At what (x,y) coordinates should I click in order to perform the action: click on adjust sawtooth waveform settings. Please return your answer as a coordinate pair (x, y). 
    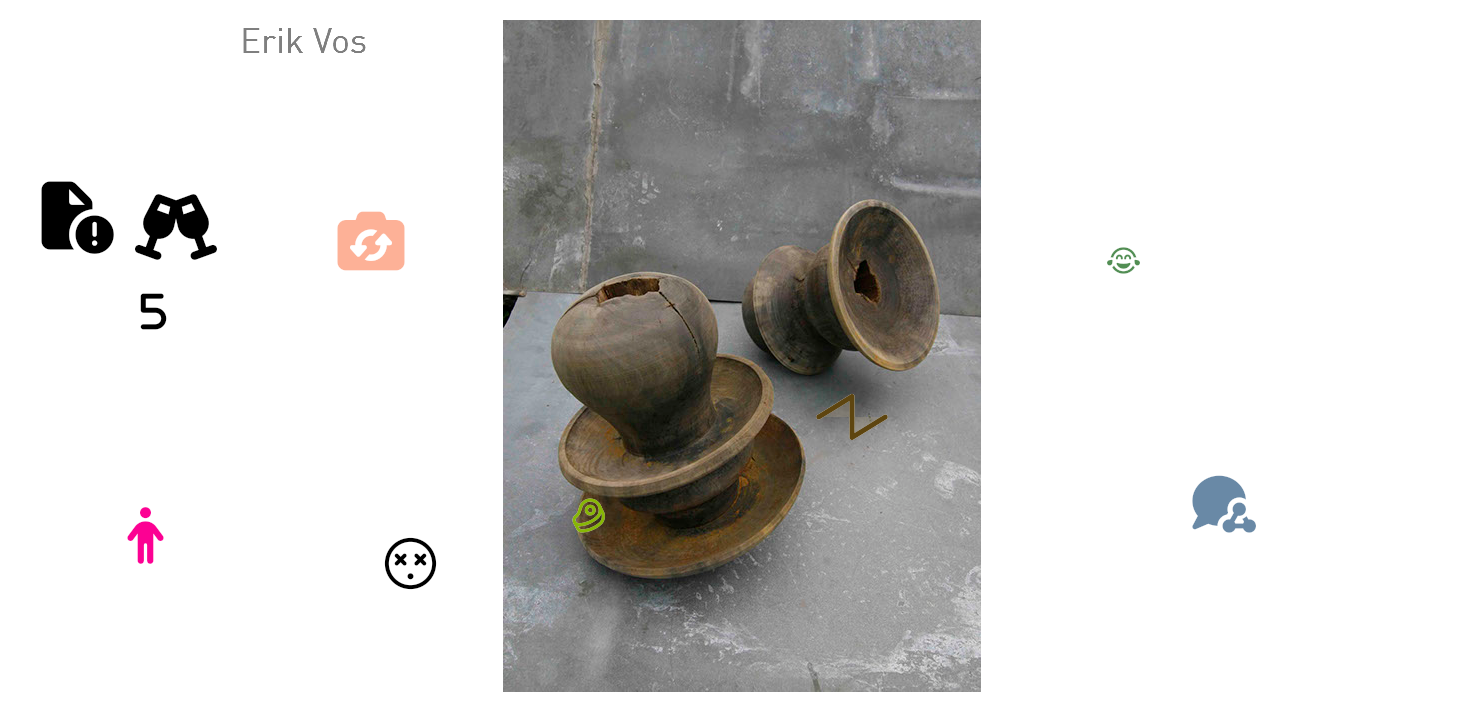
    Looking at the image, I should click on (852, 417).